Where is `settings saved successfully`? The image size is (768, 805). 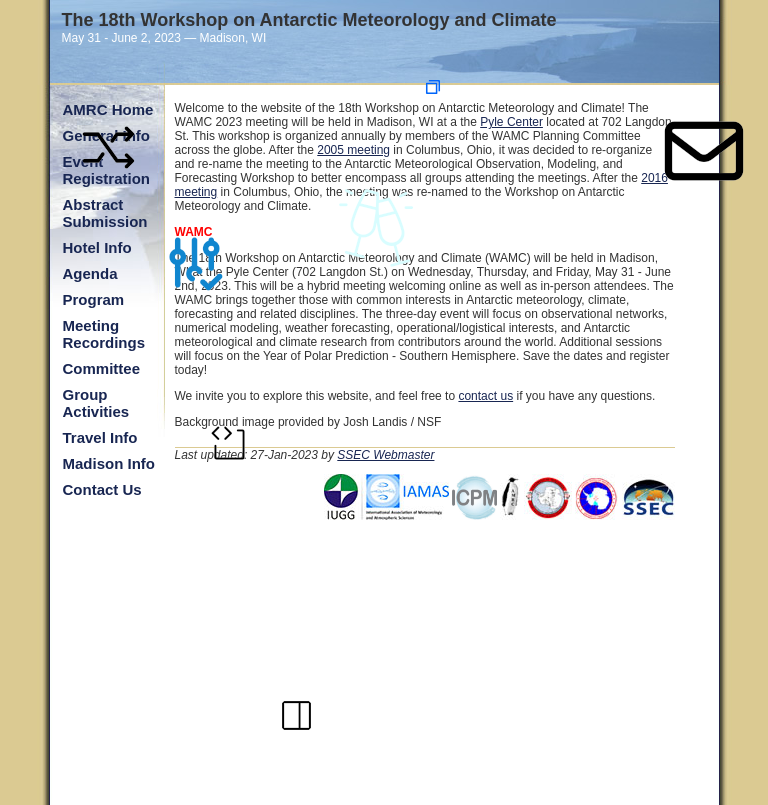
settings saved successfully is located at coordinates (194, 262).